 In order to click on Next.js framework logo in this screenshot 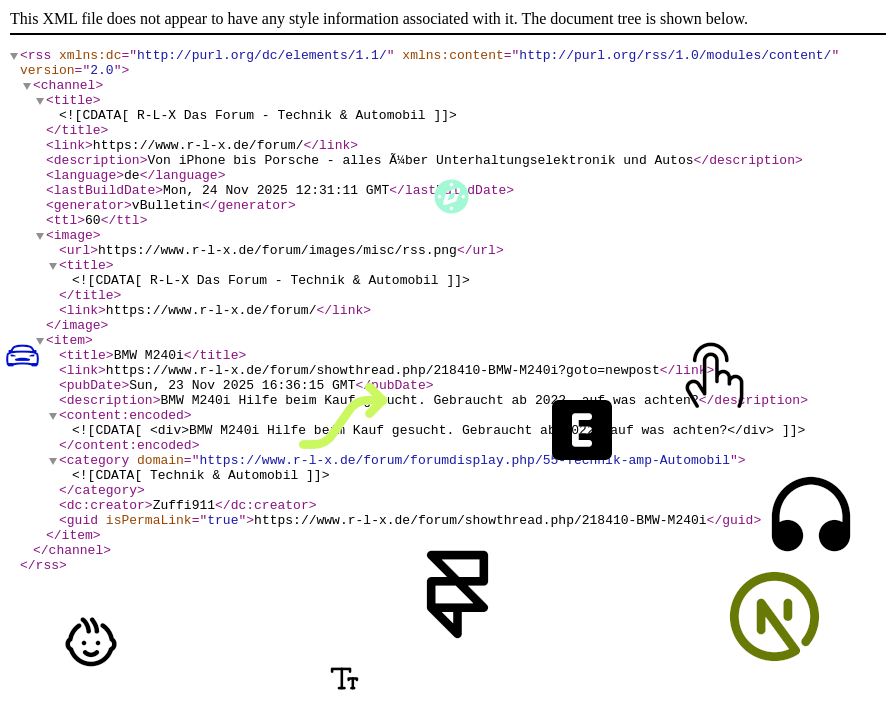, I will do `click(774, 616)`.